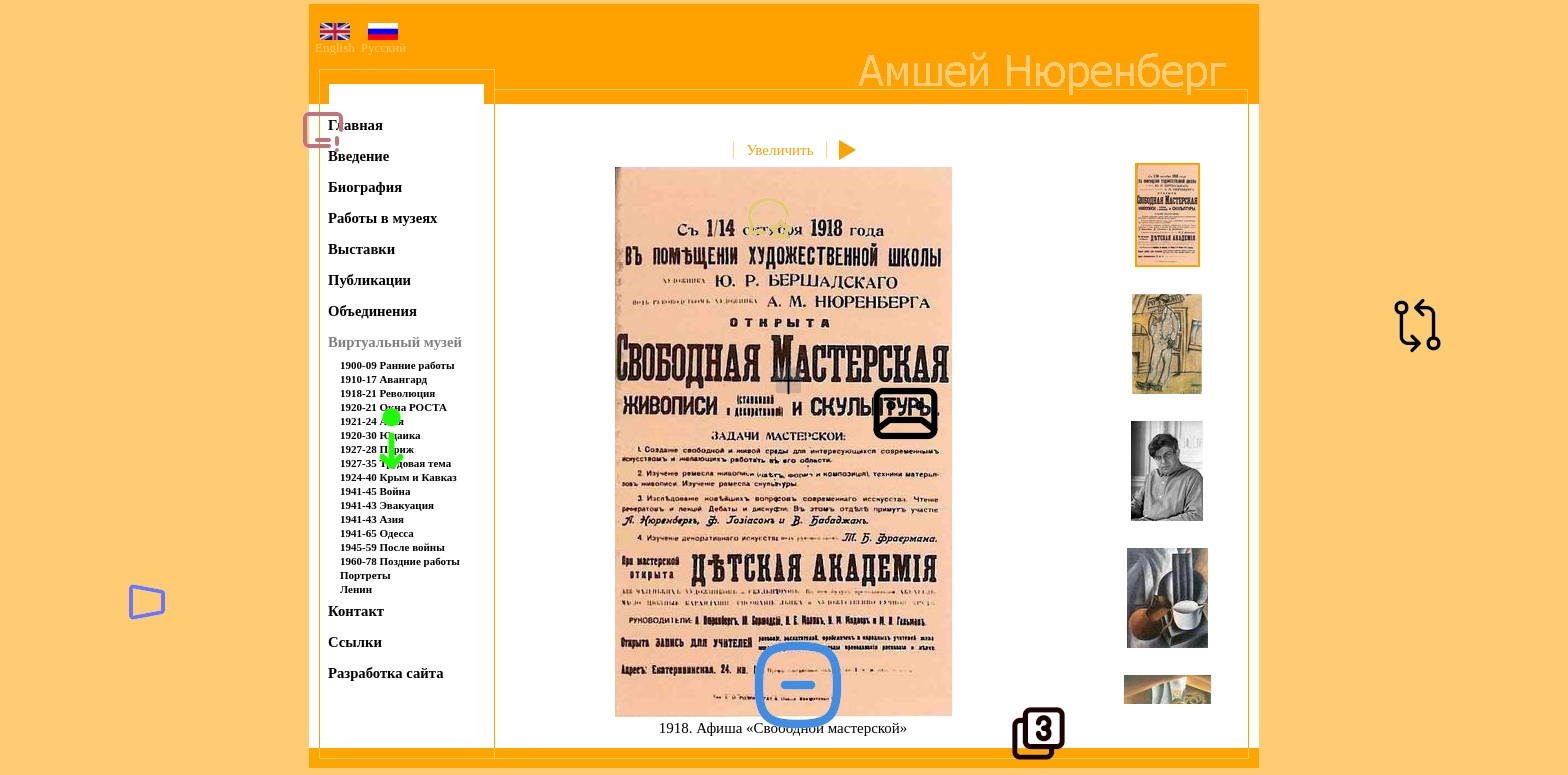  I want to click on view item 3 in a series or collection, so click(1038, 733).